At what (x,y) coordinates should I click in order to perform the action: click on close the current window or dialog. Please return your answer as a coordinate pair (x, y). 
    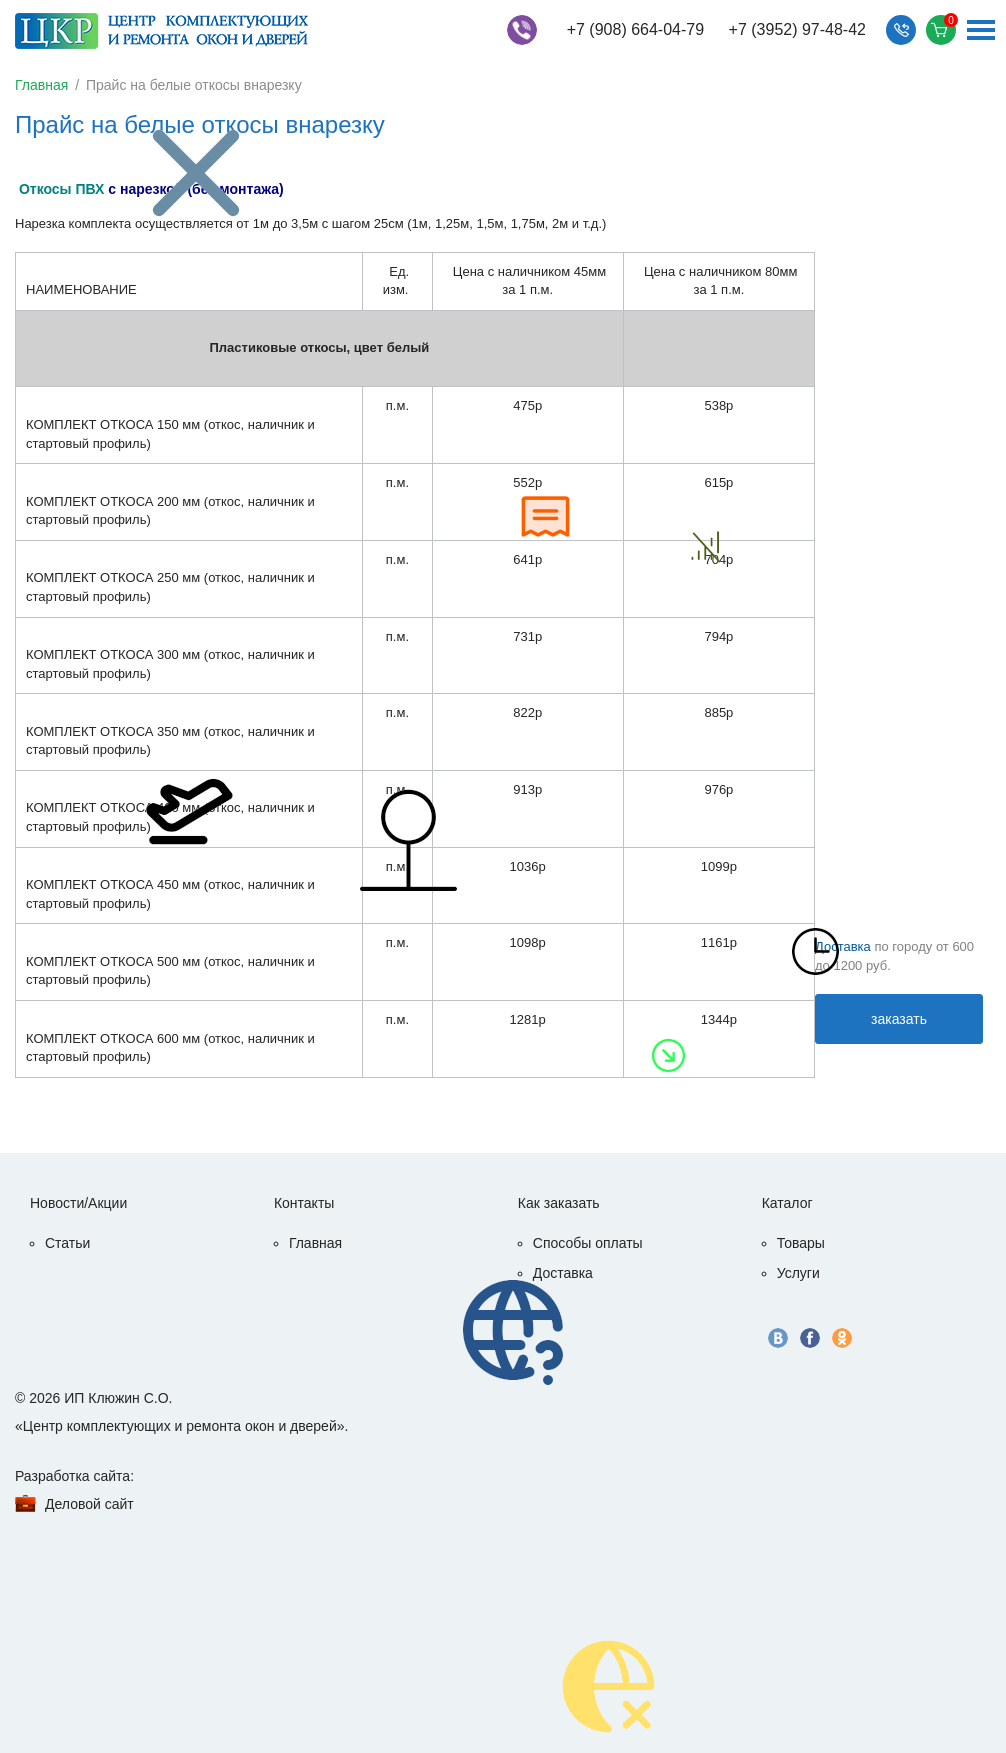
    Looking at the image, I should click on (196, 173).